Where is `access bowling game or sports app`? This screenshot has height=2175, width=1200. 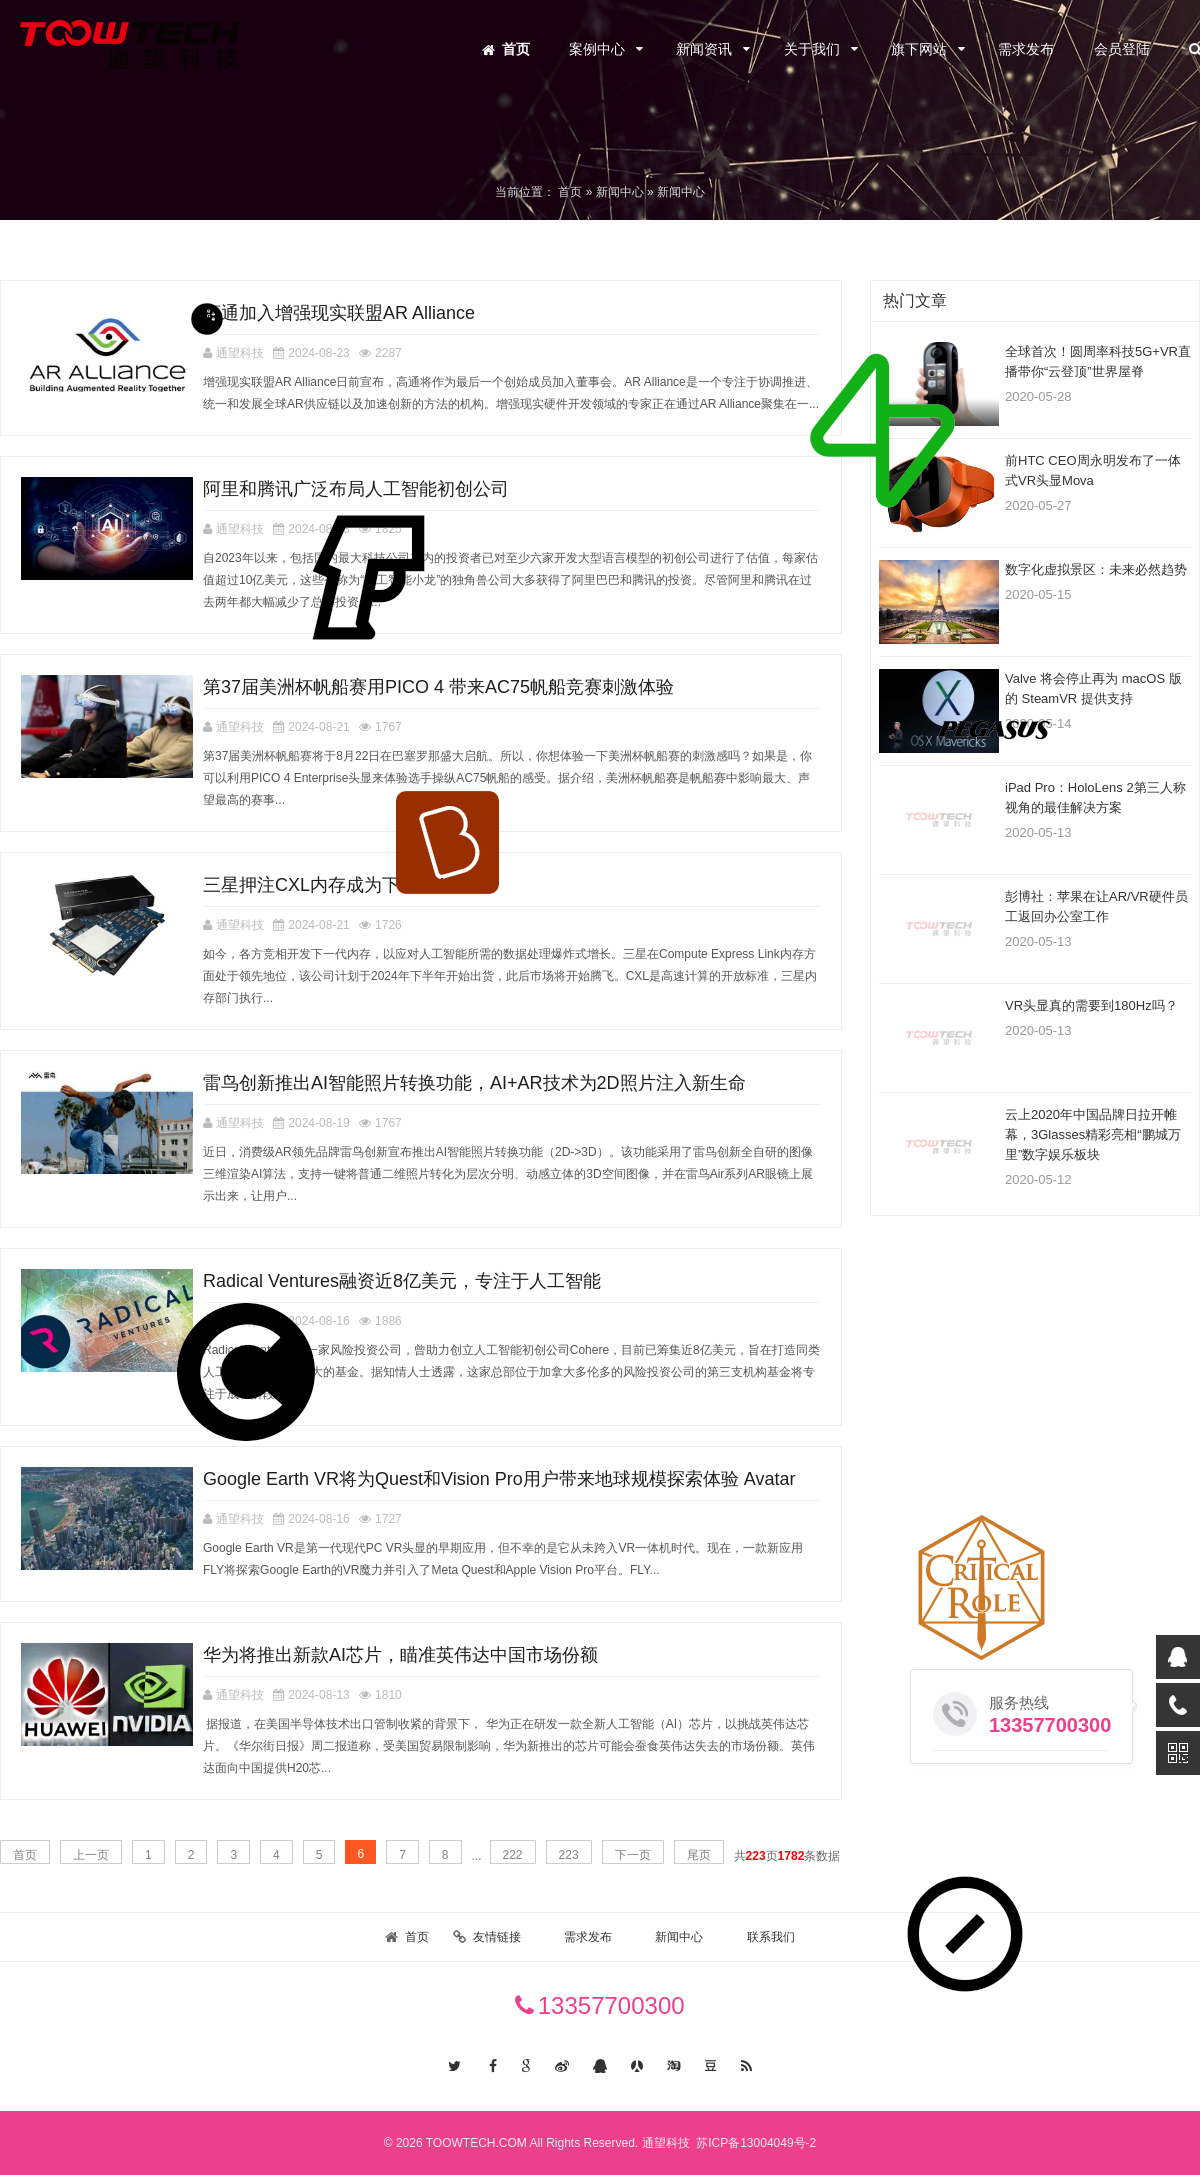 access bowling game or sports app is located at coordinates (207, 319).